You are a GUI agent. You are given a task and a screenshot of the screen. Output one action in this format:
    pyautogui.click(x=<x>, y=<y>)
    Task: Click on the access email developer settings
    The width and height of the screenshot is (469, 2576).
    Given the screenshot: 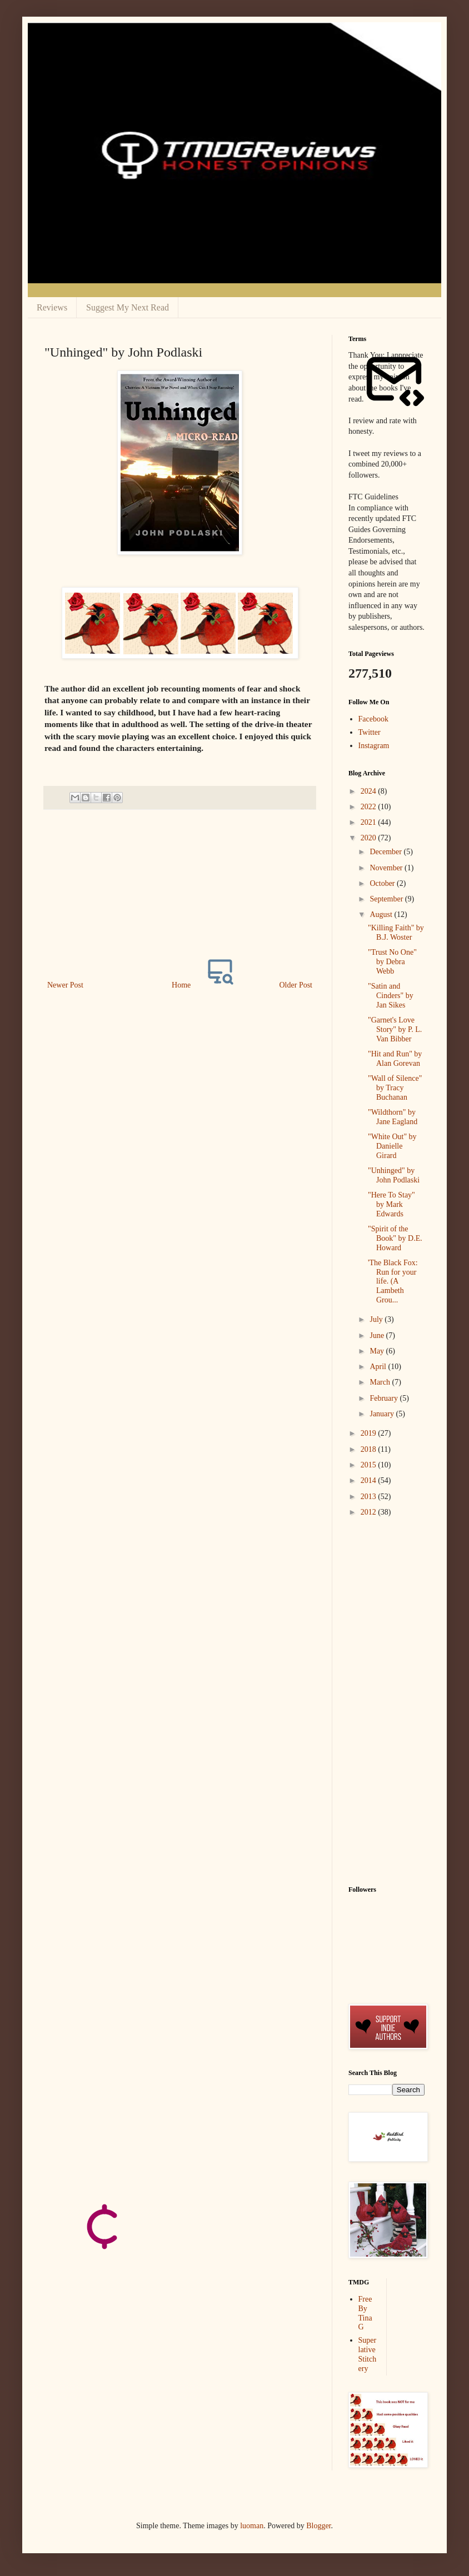 What is the action you would take?
    pyautogui.click(x=394, y=379)
    